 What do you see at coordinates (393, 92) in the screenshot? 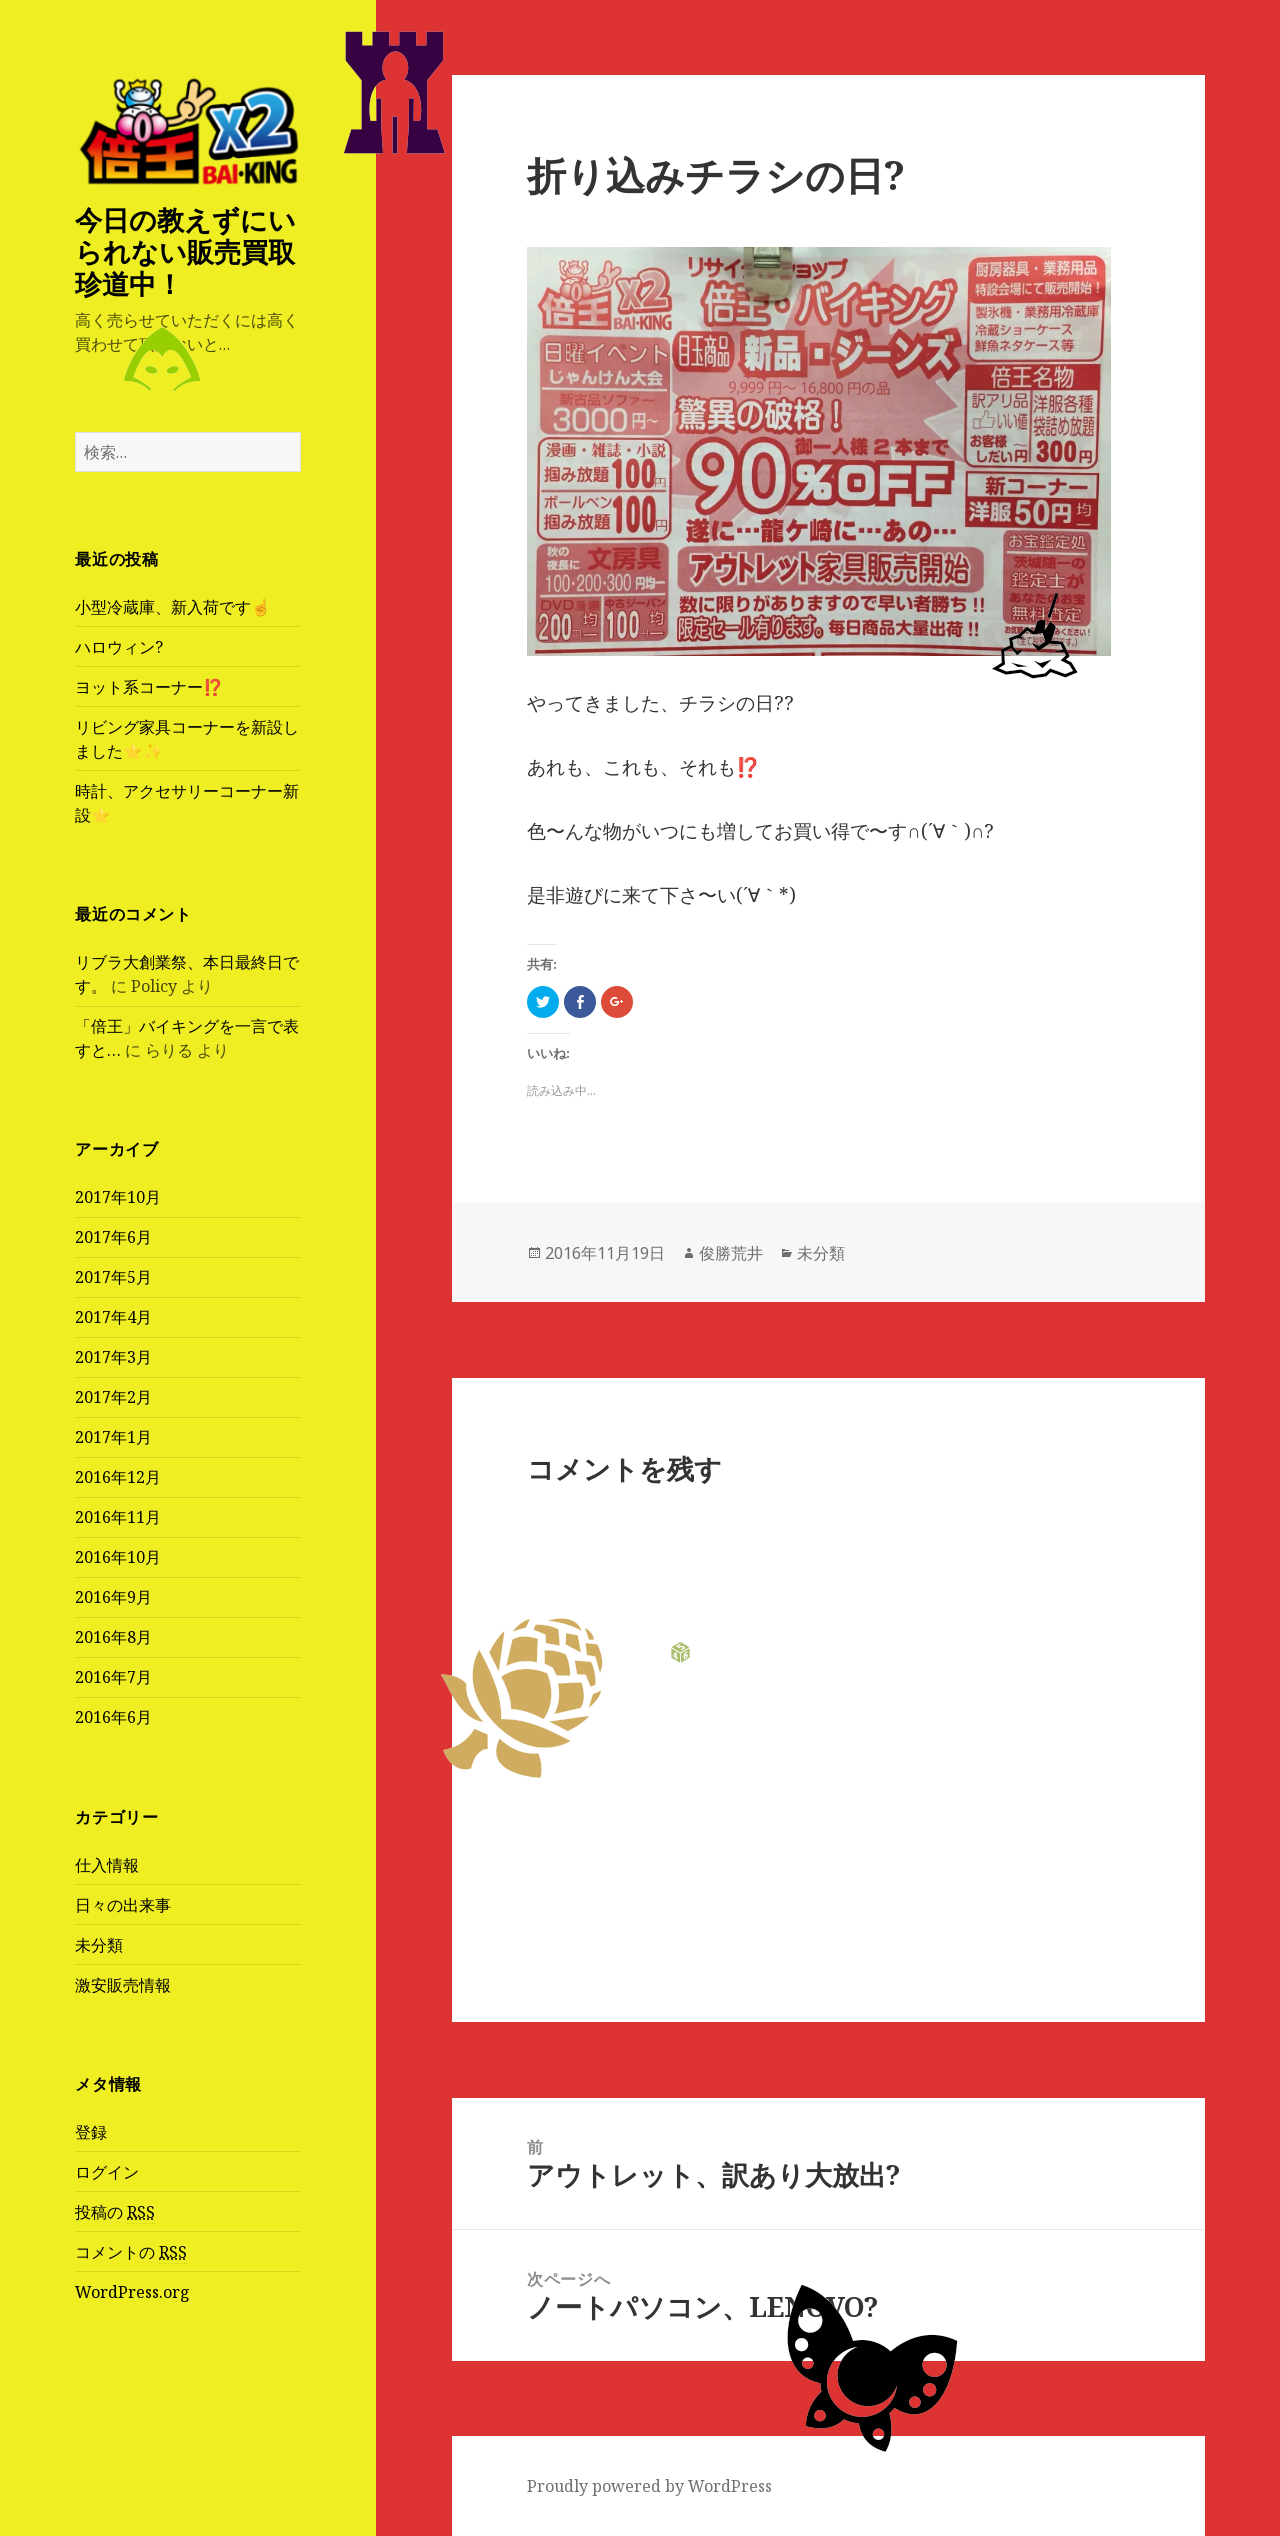
I see `access defensive structures or fortifications` at bounding box center [393, 92].